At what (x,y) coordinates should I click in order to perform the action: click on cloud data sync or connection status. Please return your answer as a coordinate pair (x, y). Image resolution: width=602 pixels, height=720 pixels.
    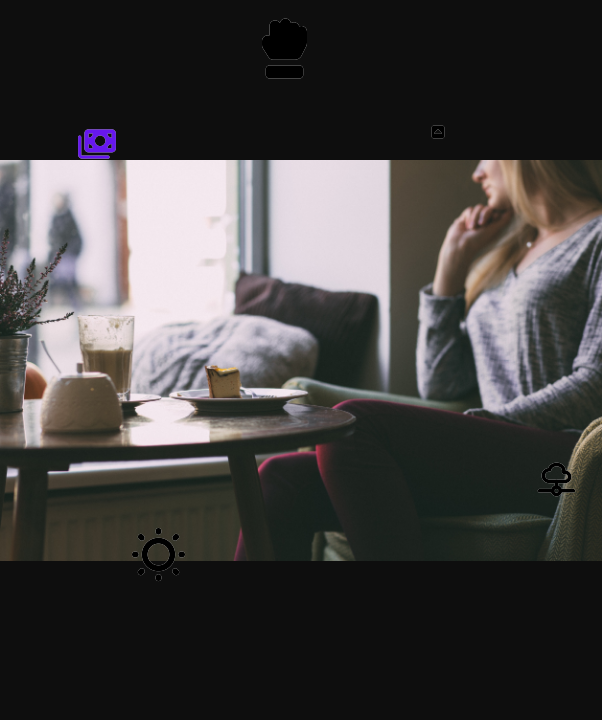
    Looking at the image, I should click on (556, 479).